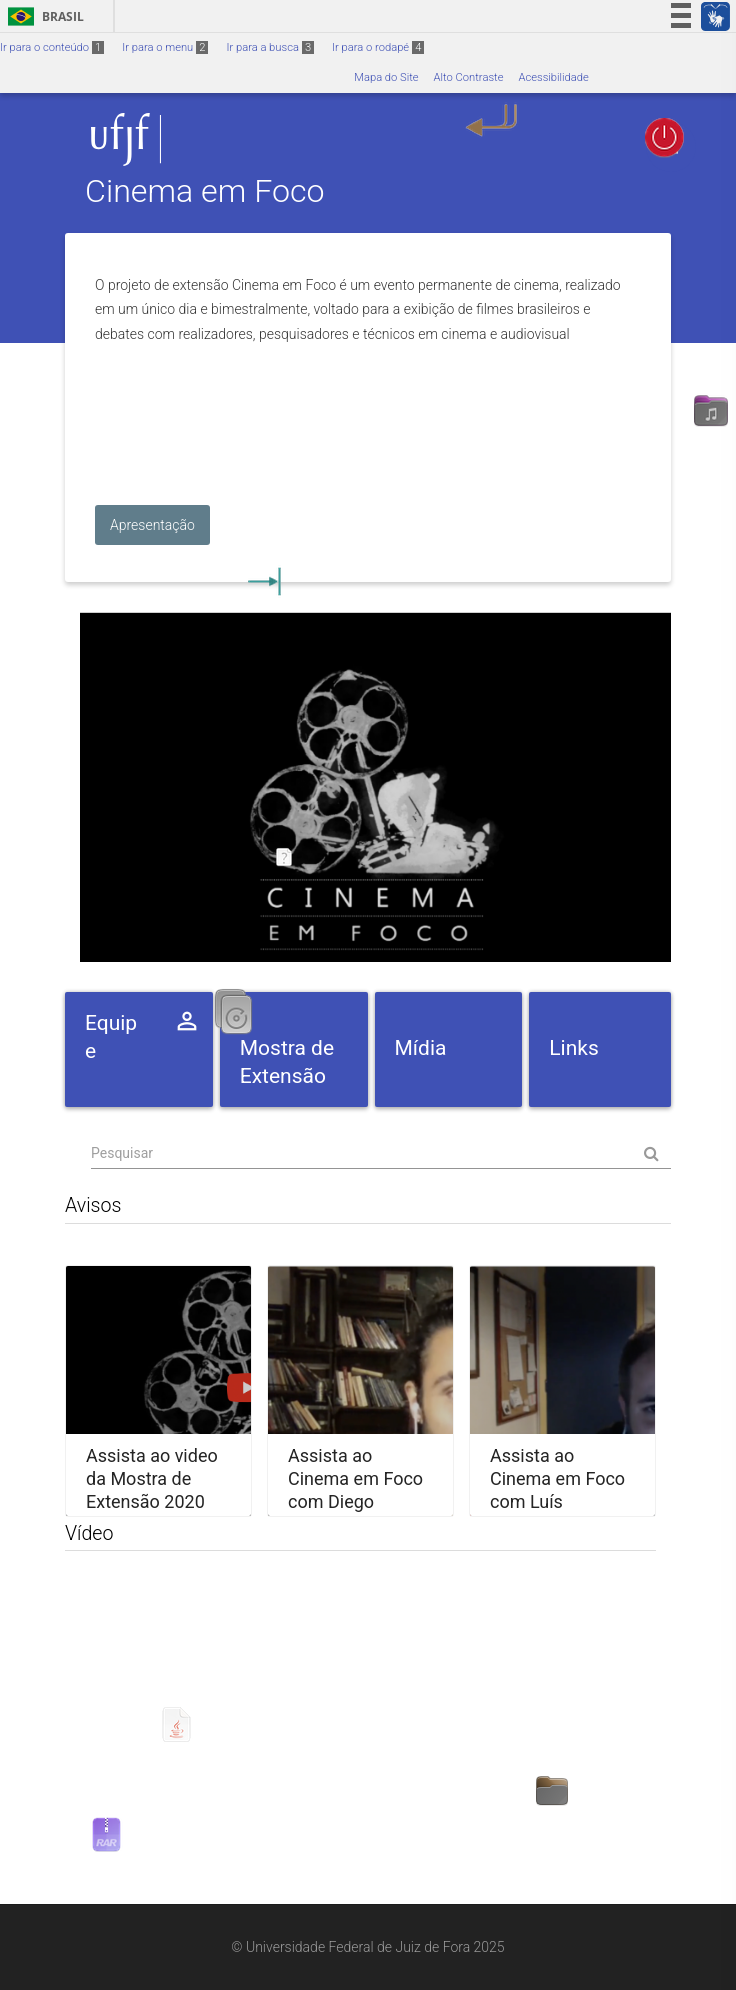  I want to click on open your music folder, so click(711, 410).